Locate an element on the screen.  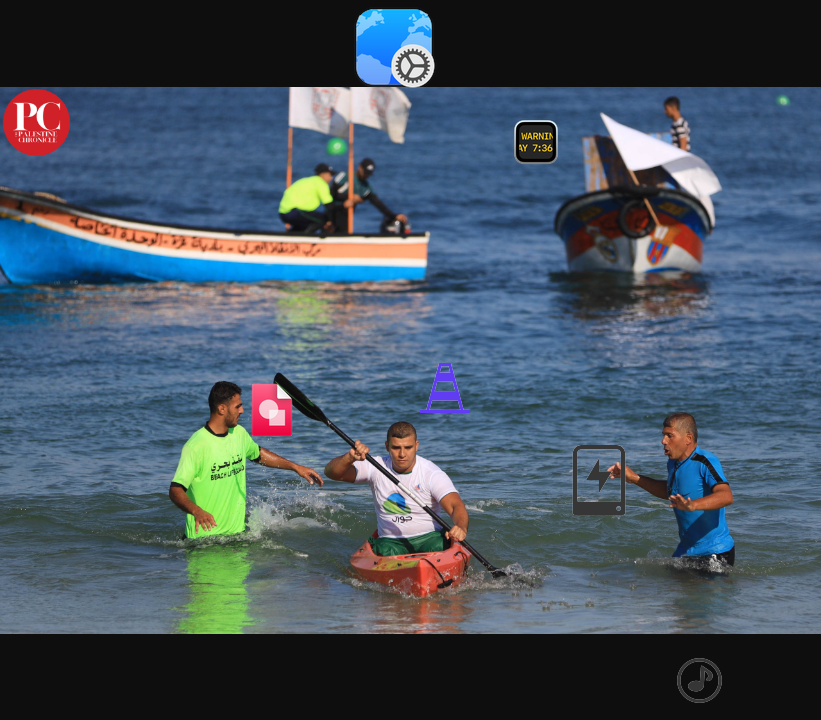
open the console app to view system logs is located at coordinates (536, 142).